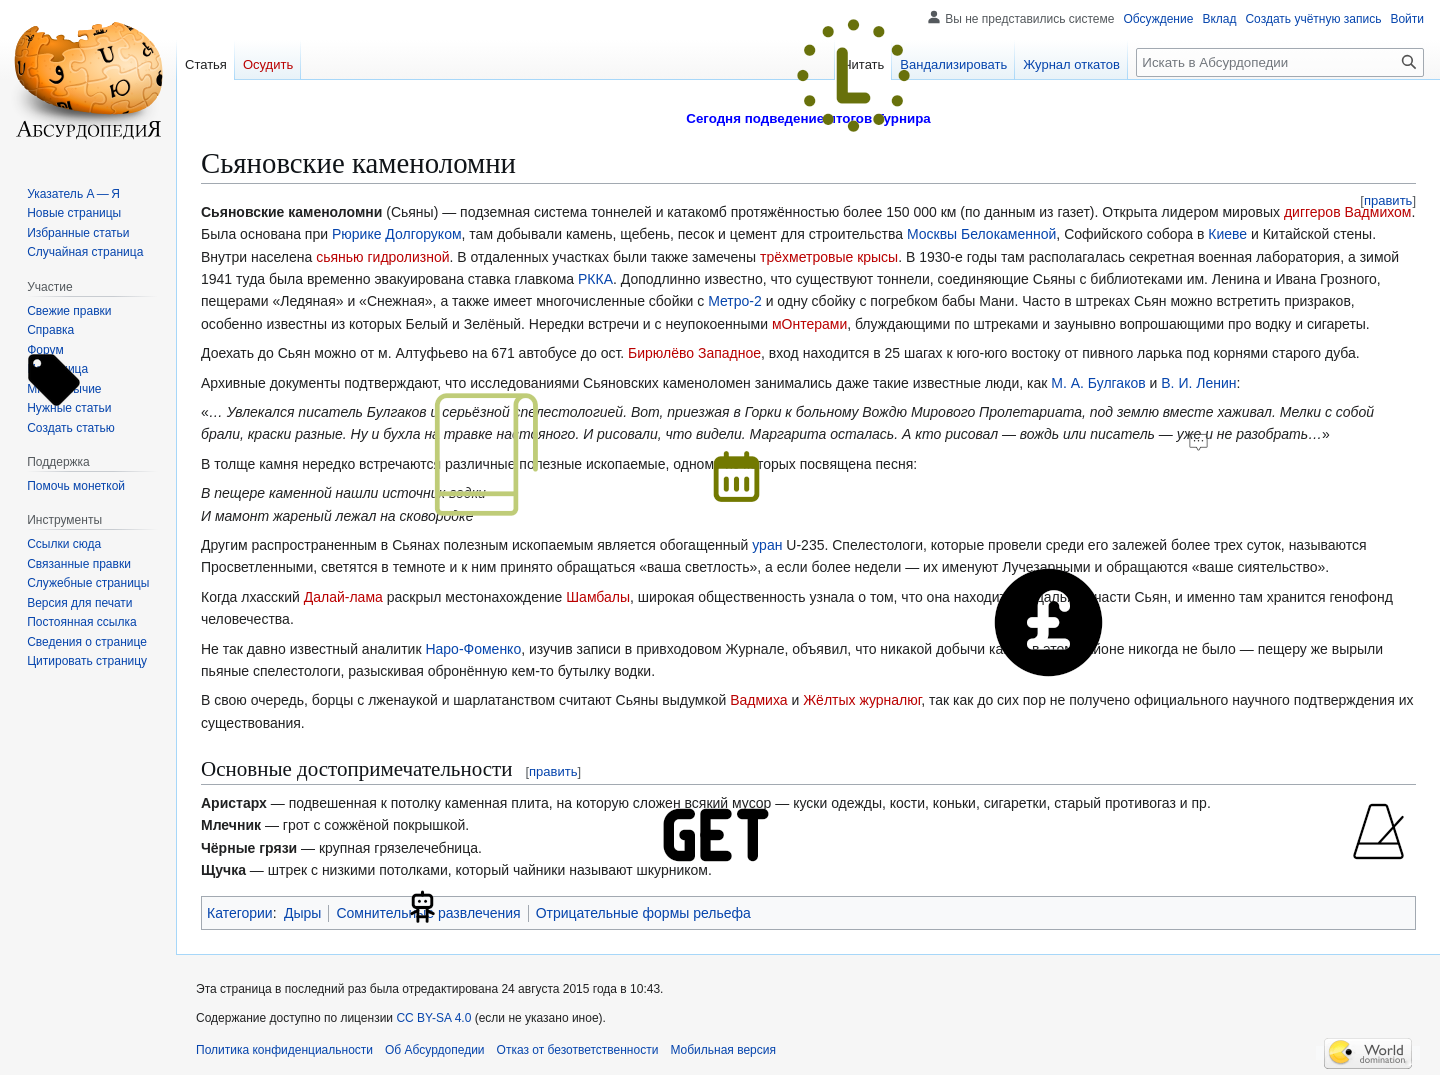  What do you see at coordinates (54, 380) in the screenshot?
I see `add or view tags for an item` at bounding box center [54, 380].